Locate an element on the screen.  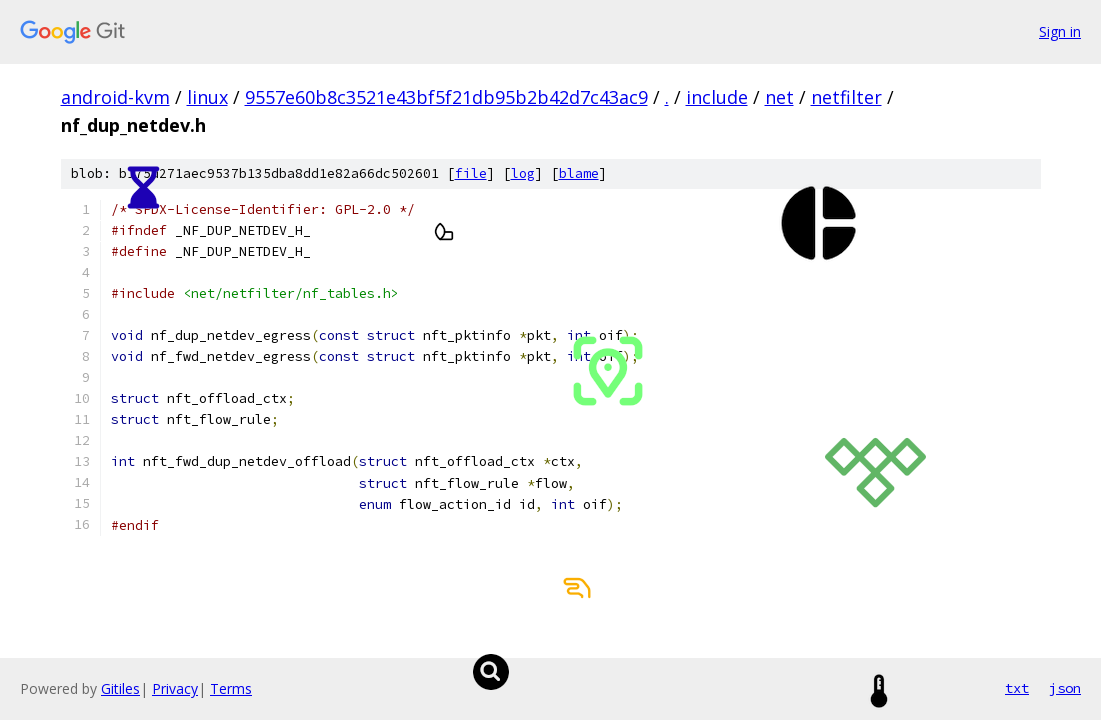
indicates time remaining or countdown in progress is located at coordinates (143, 187).